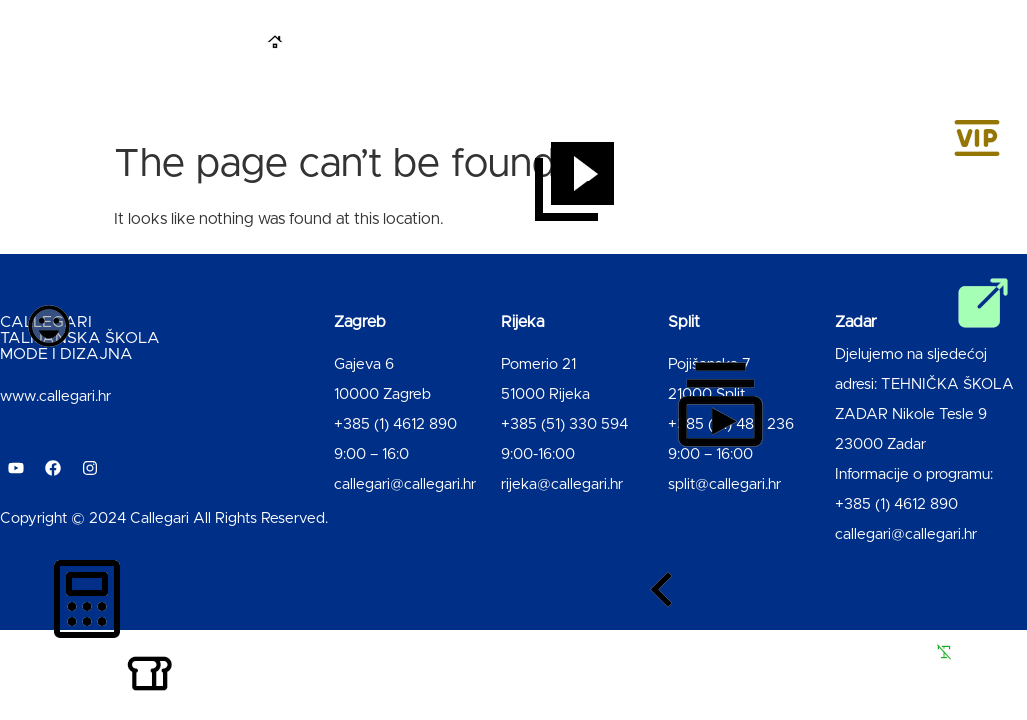  What do you see at coordinates (574, 181) in the screenshot?
I see `access your video library` at bounding box center [574, 181].